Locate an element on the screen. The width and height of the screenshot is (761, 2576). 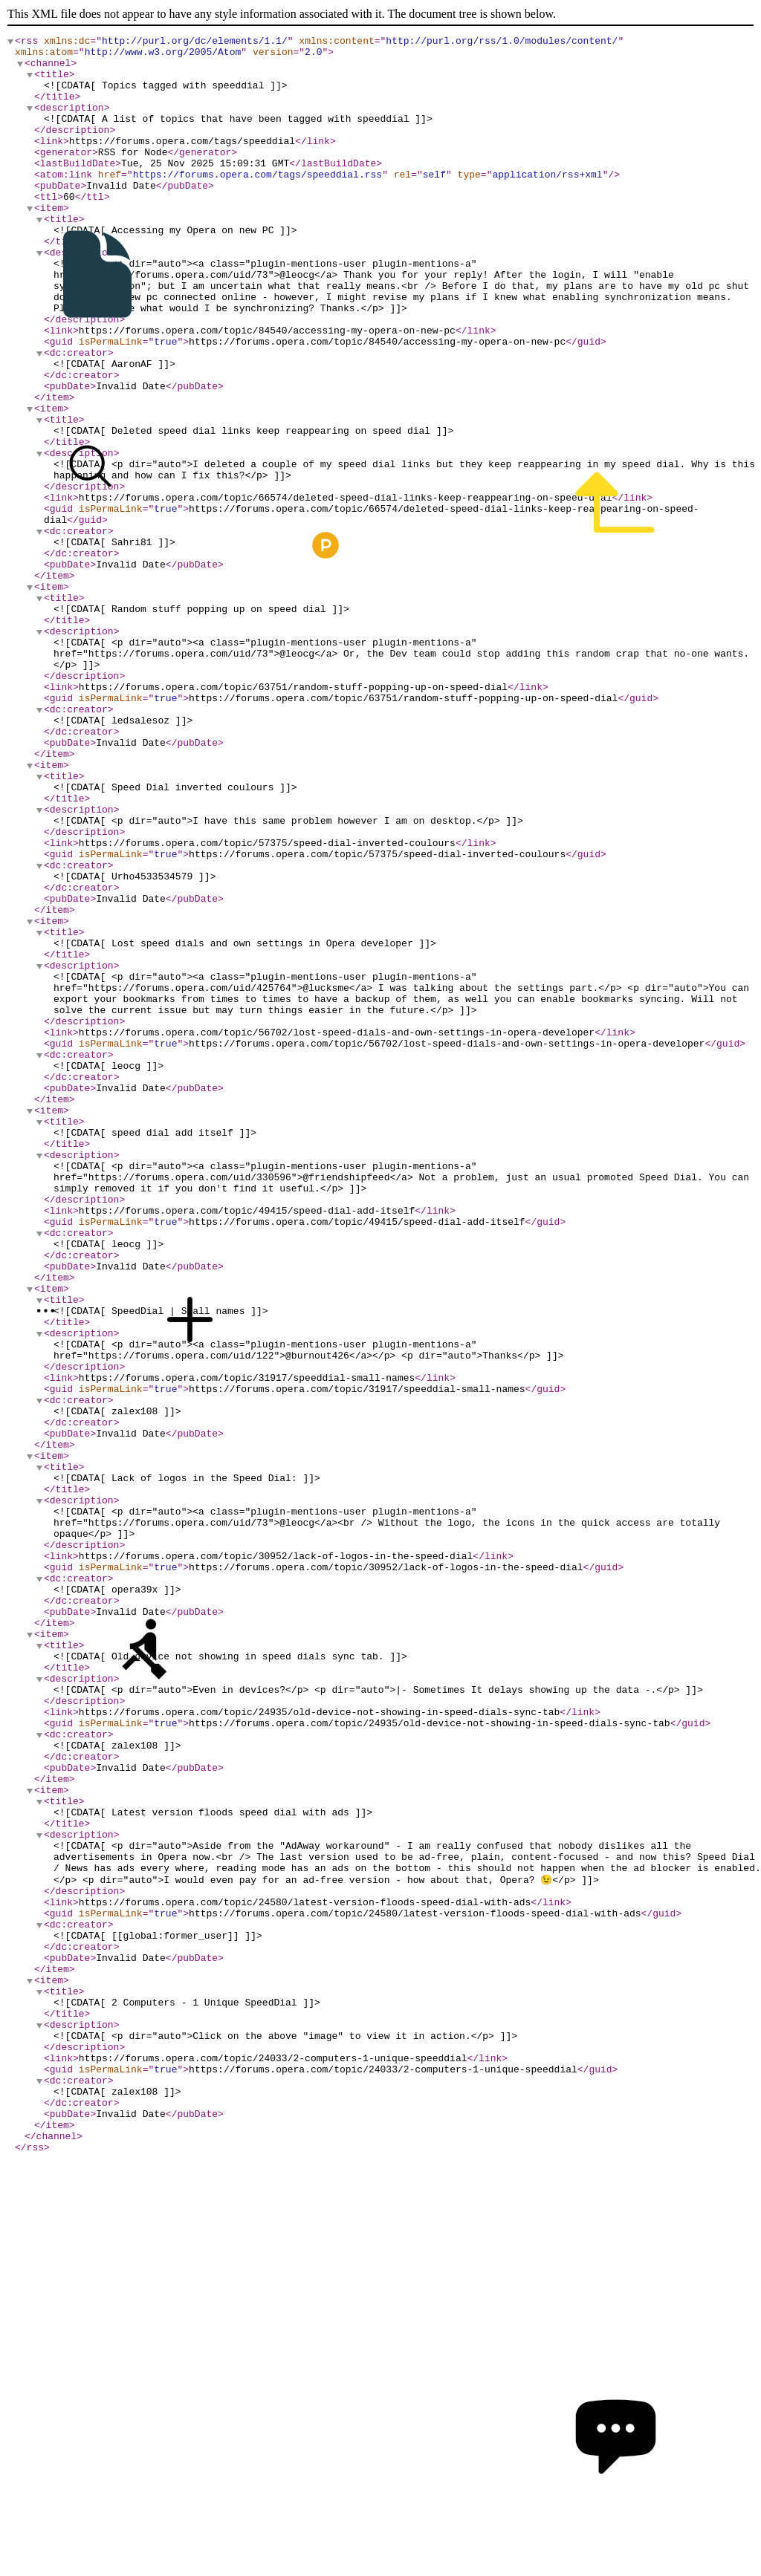
open chat or messaging is located at coordinates (615, 2436).